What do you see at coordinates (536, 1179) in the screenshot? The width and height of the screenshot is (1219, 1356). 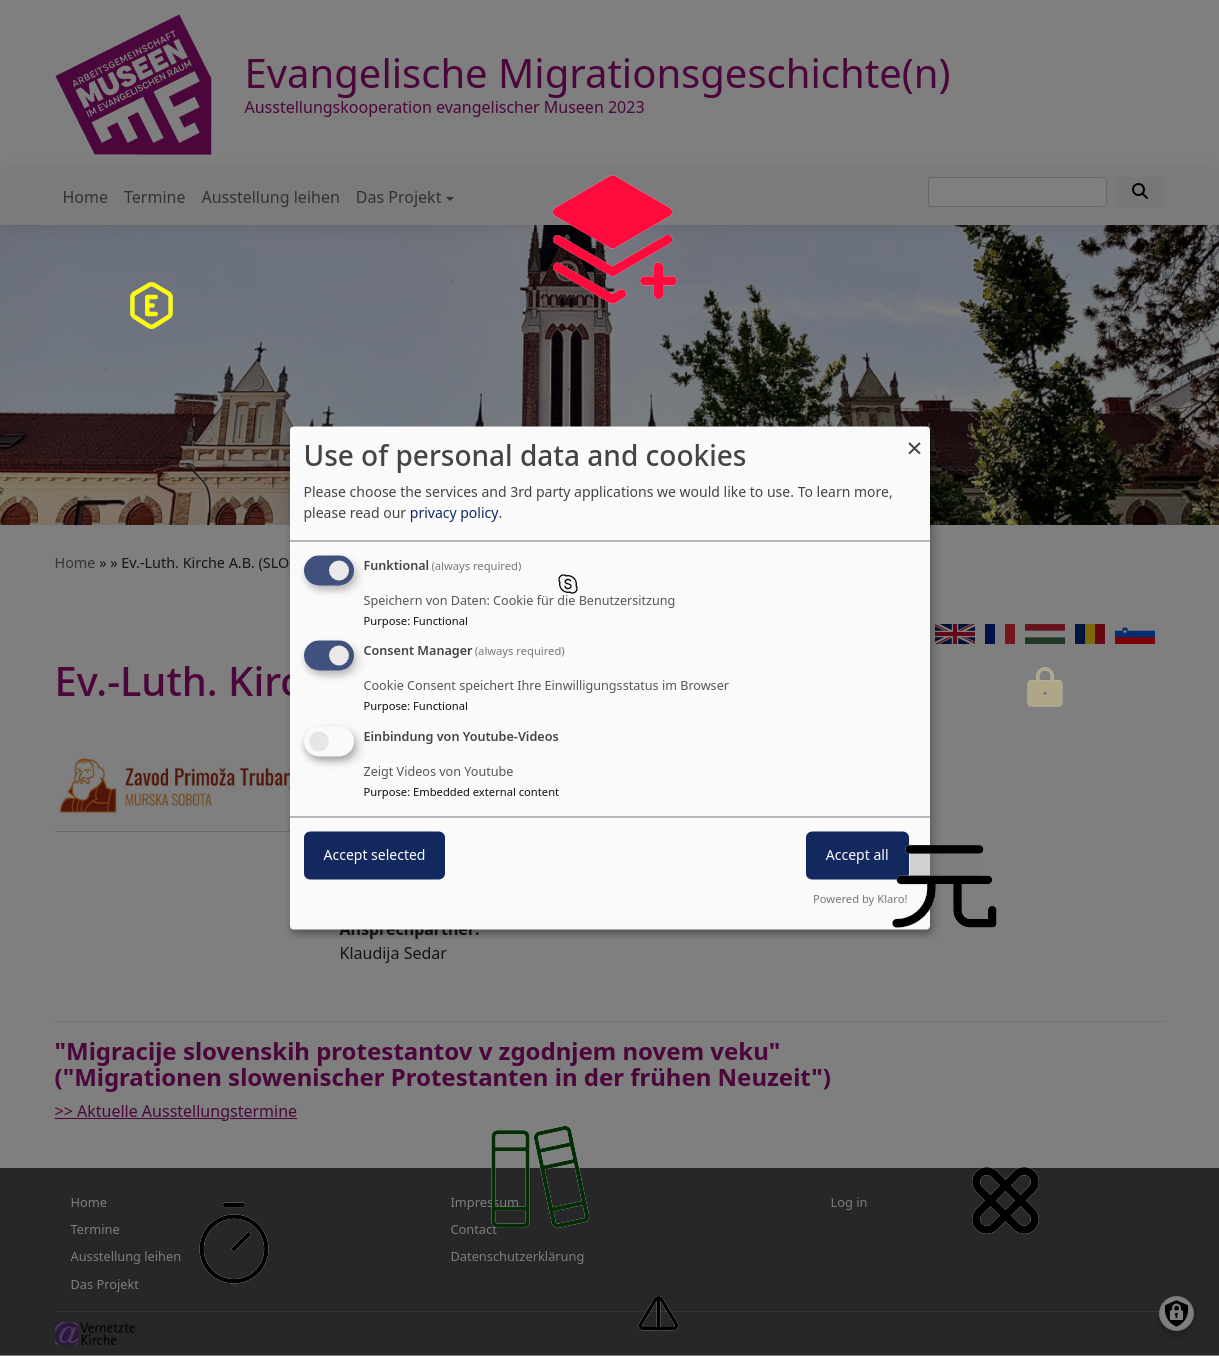 I see `access your library or book collection` at bounding box center [536, 1179].